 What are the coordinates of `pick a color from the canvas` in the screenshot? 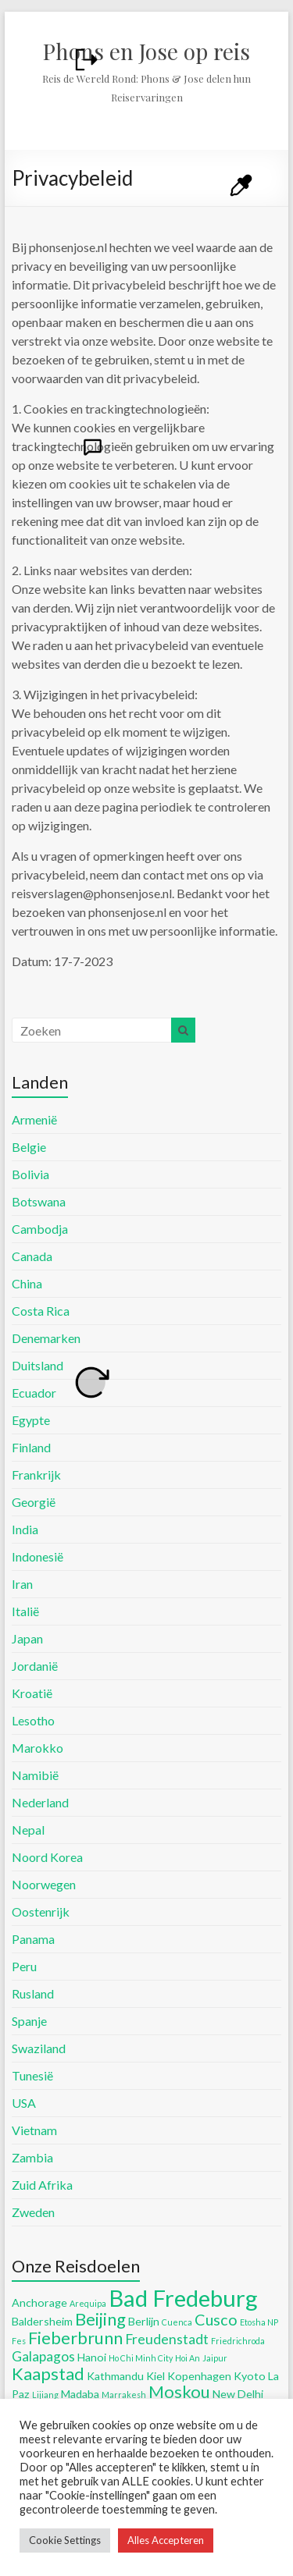 It's located at (241, 185).